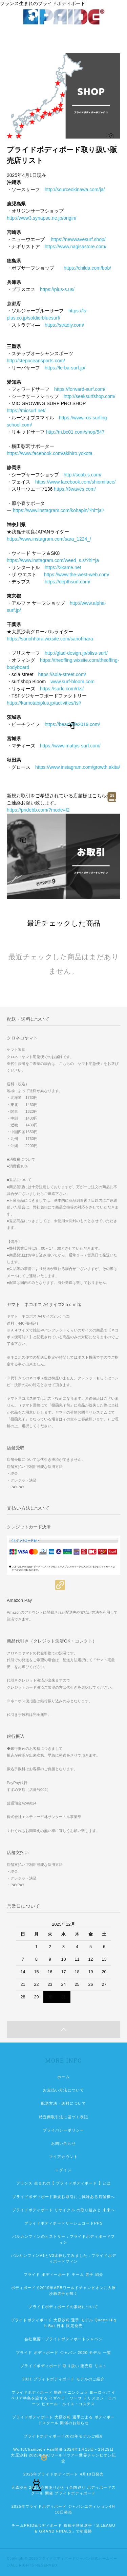  I want to click on indicates restroom or bathroom location, so click(23, 840).